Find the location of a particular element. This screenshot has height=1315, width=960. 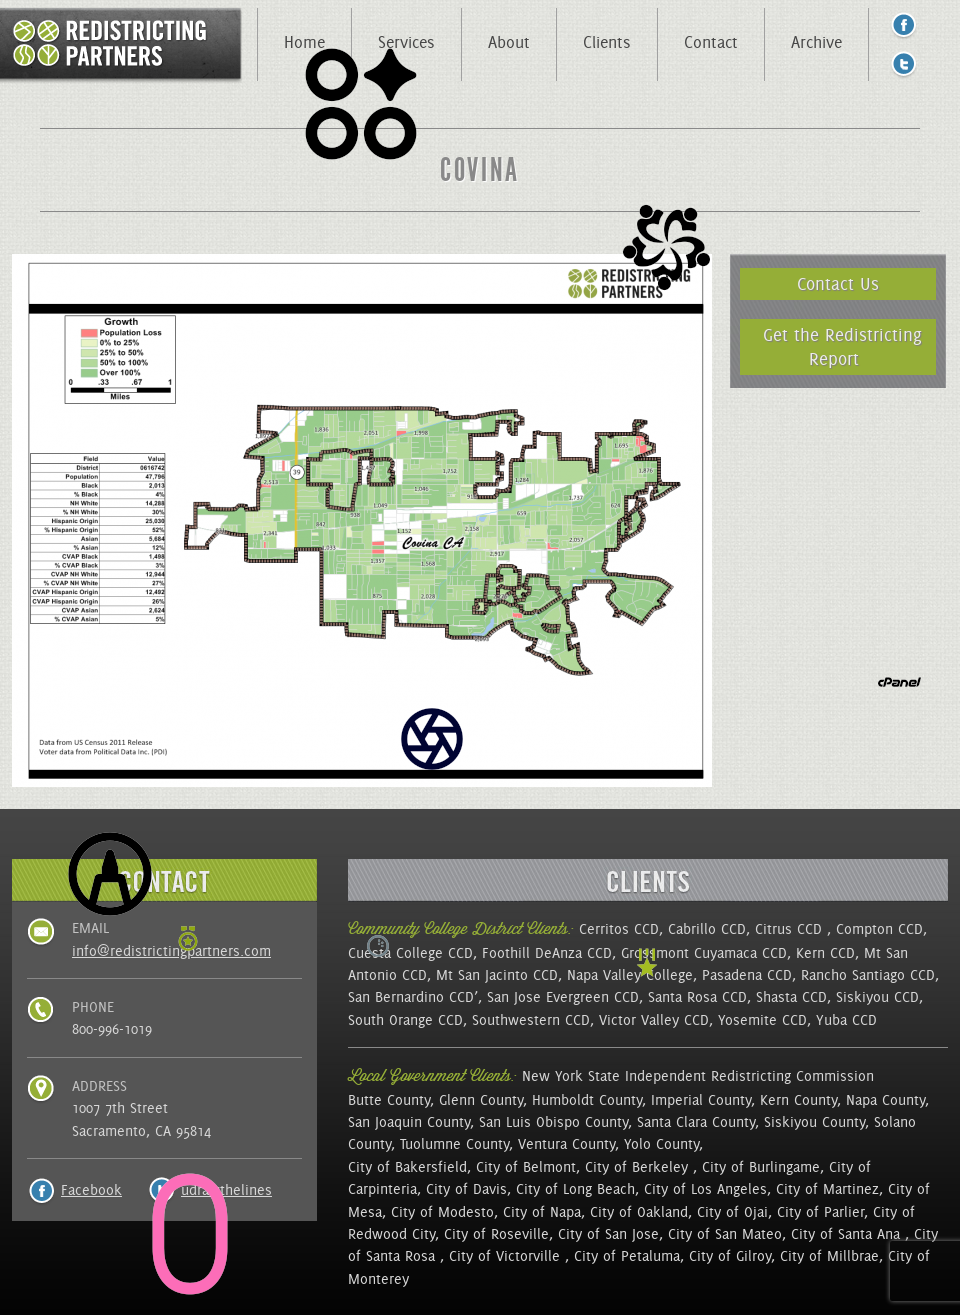

view achievements or awards is located at coordinates (188, 938).